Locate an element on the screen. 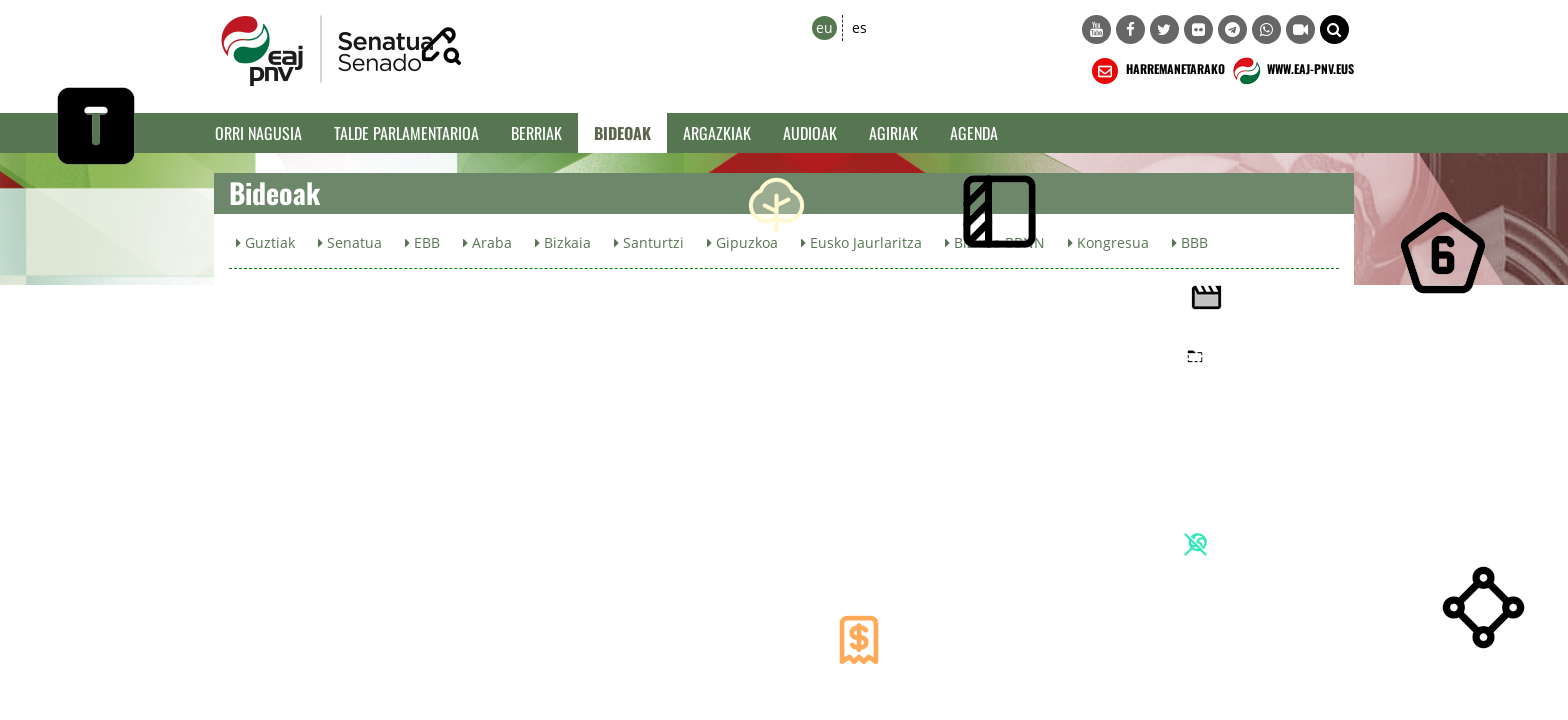 This screenshot has height=720, width=1568. access movies or video content is located at coordinates (1206, 297).